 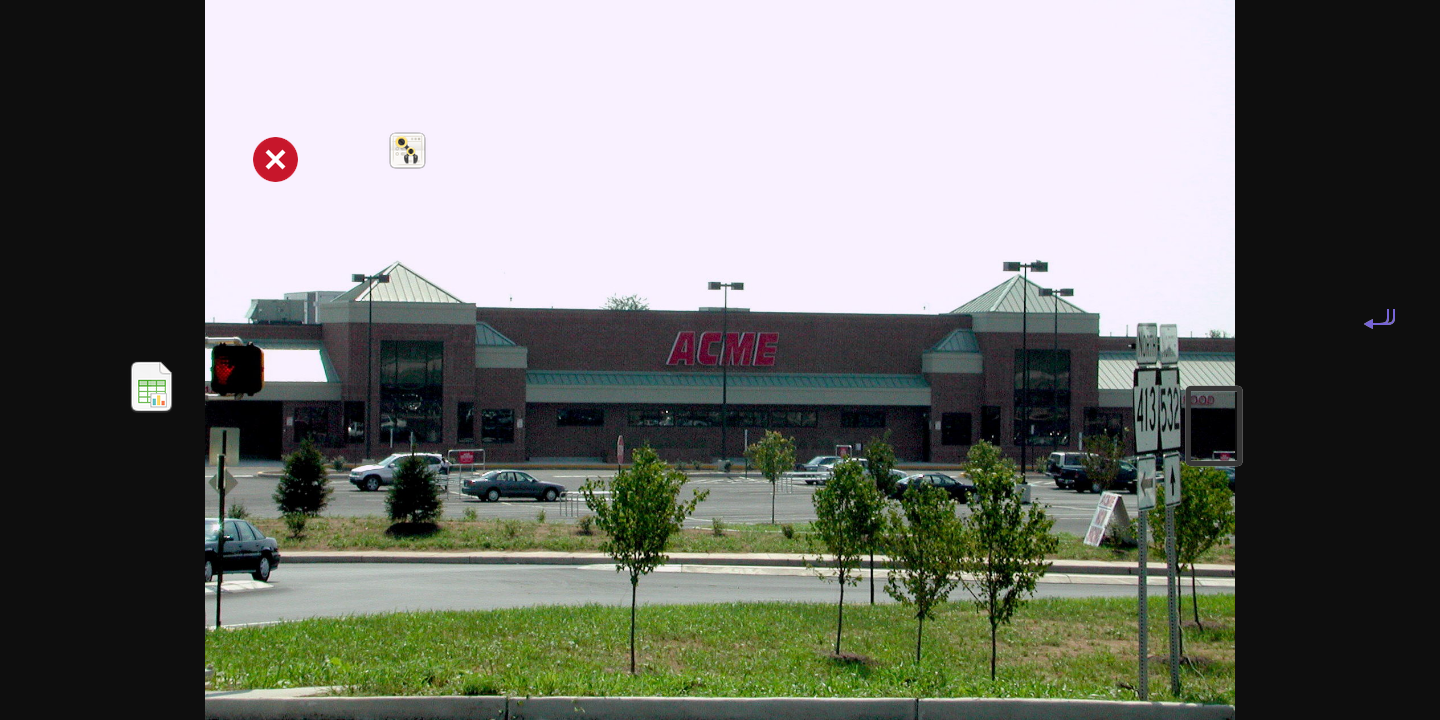 What do you see at coordinates (151, 386) in the screenshot?
I see `spreadsheet file type indicator` at bounding box center [151, 386].